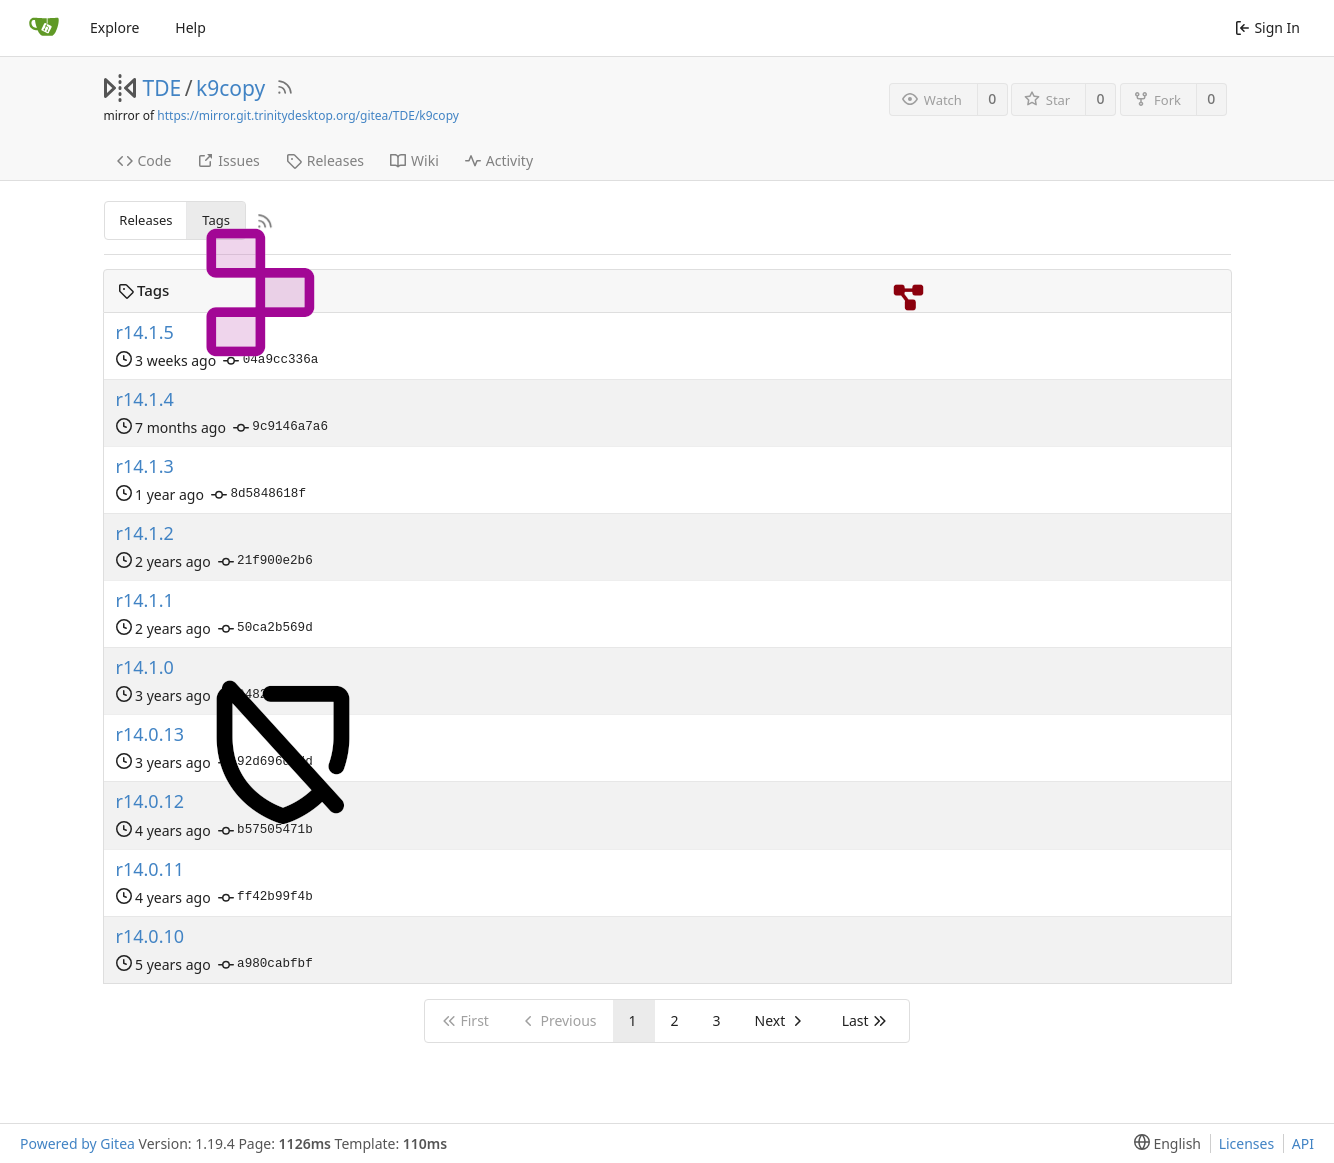 The image size is (1334, 1163). I want to click on view project workflow or diagram, so click(908, 297).